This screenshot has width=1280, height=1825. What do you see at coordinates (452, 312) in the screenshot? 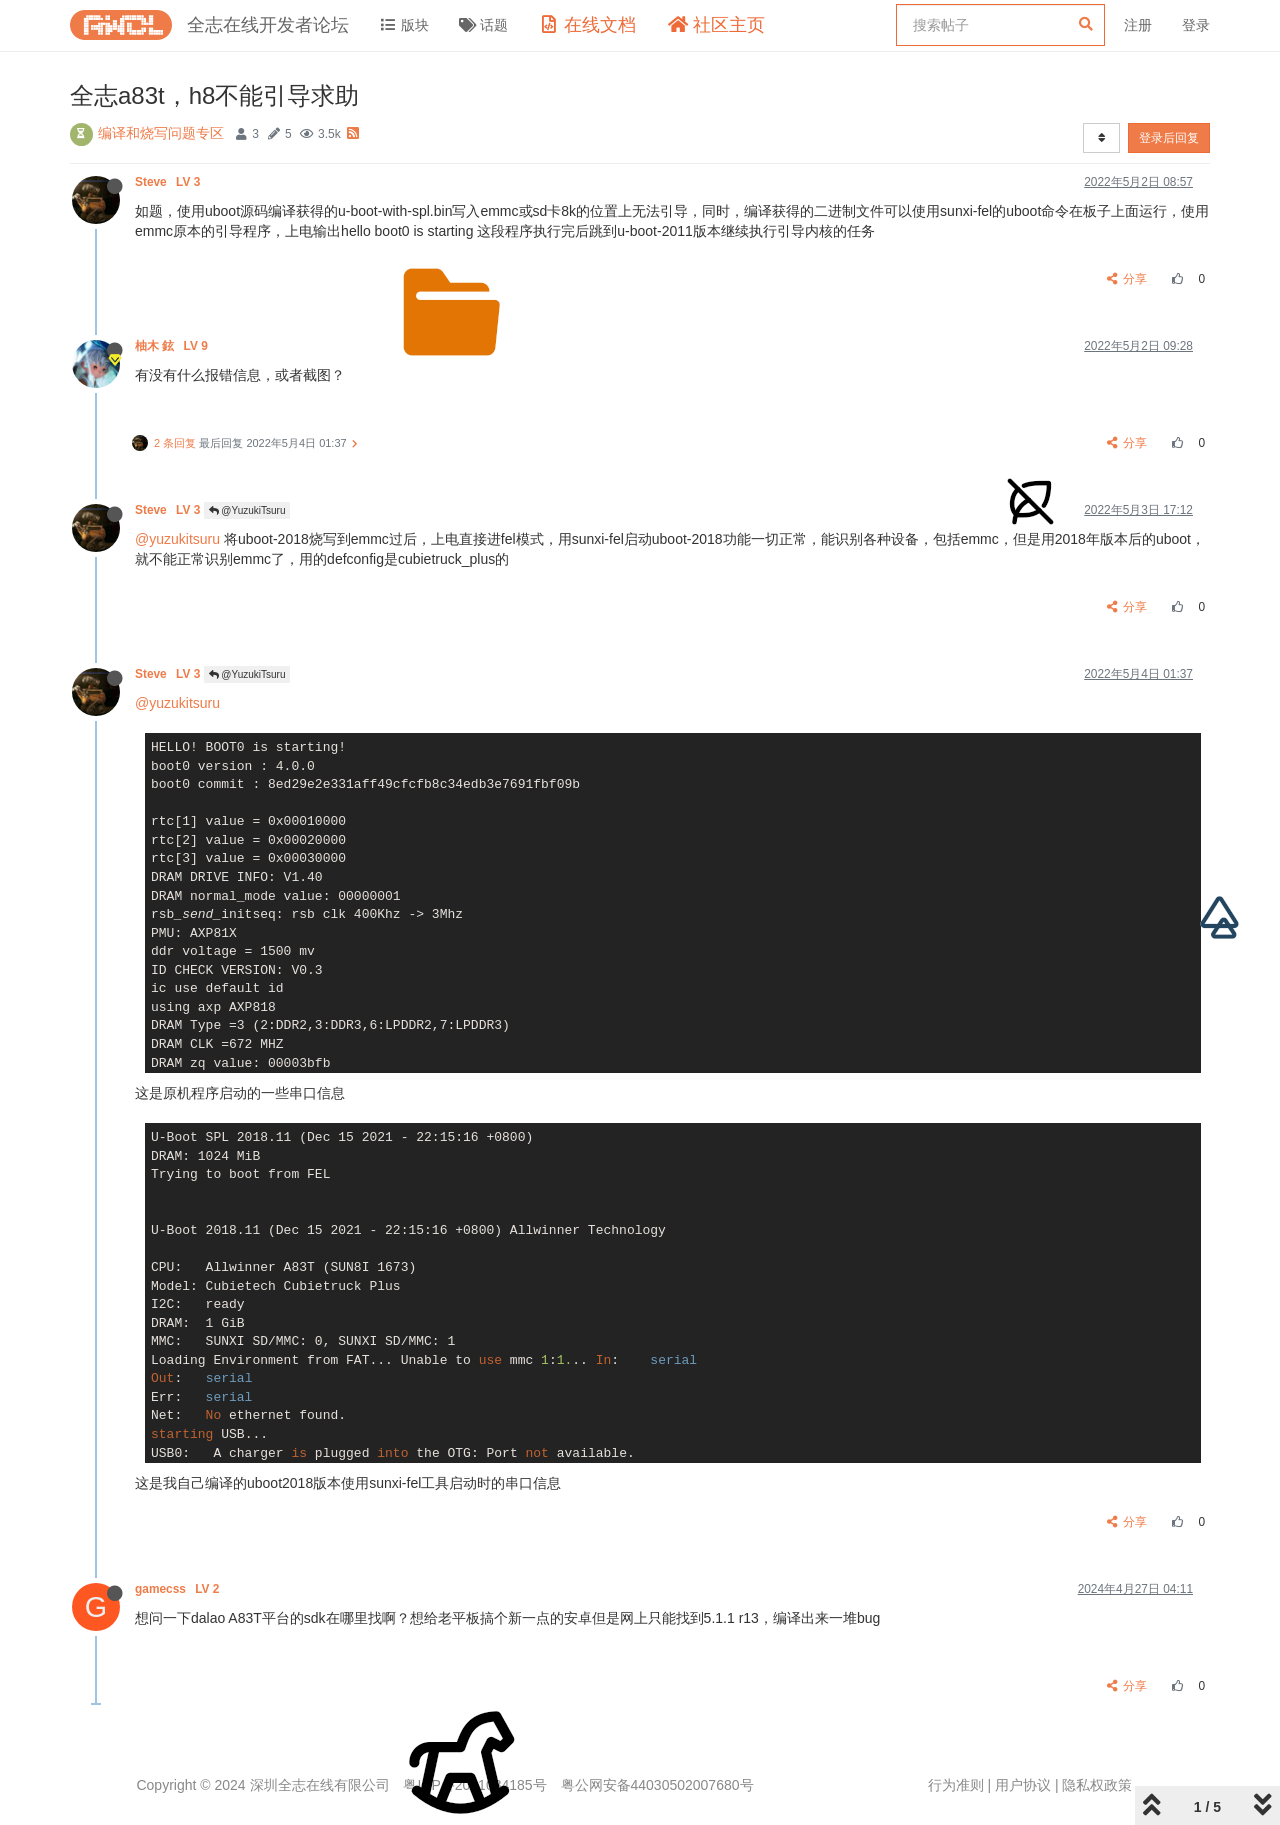
I see `an open folder currently being viewed` at bounding box center [452, 312].